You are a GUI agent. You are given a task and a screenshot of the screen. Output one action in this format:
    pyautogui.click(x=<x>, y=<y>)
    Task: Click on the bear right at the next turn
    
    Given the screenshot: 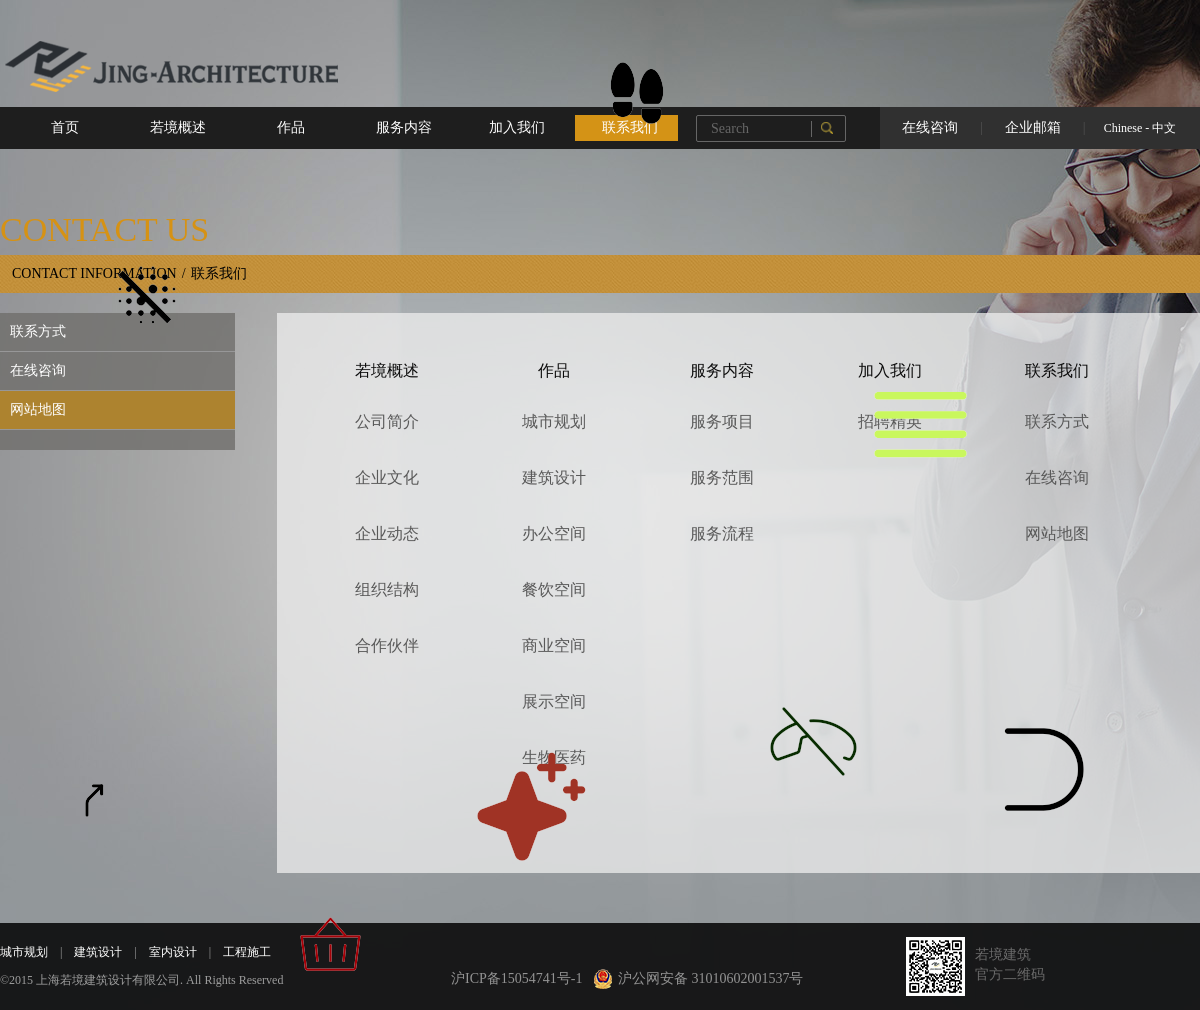 What is the action you would take?
    pyautogui.click(x=93, y=800)
    